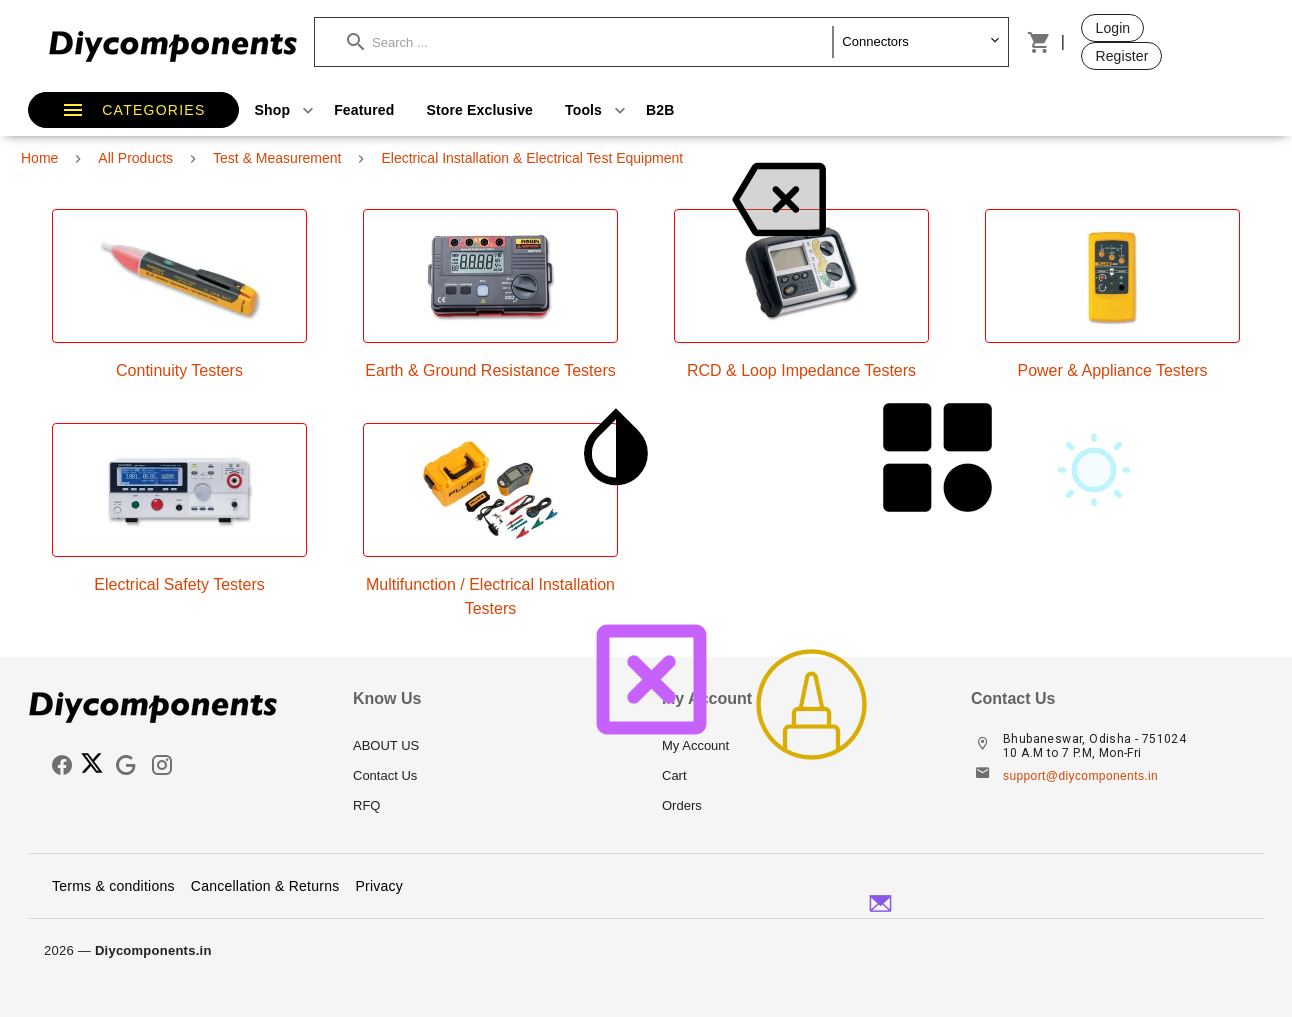  I want to click on toggle color inversion or contrast settings, so click(616, 447).